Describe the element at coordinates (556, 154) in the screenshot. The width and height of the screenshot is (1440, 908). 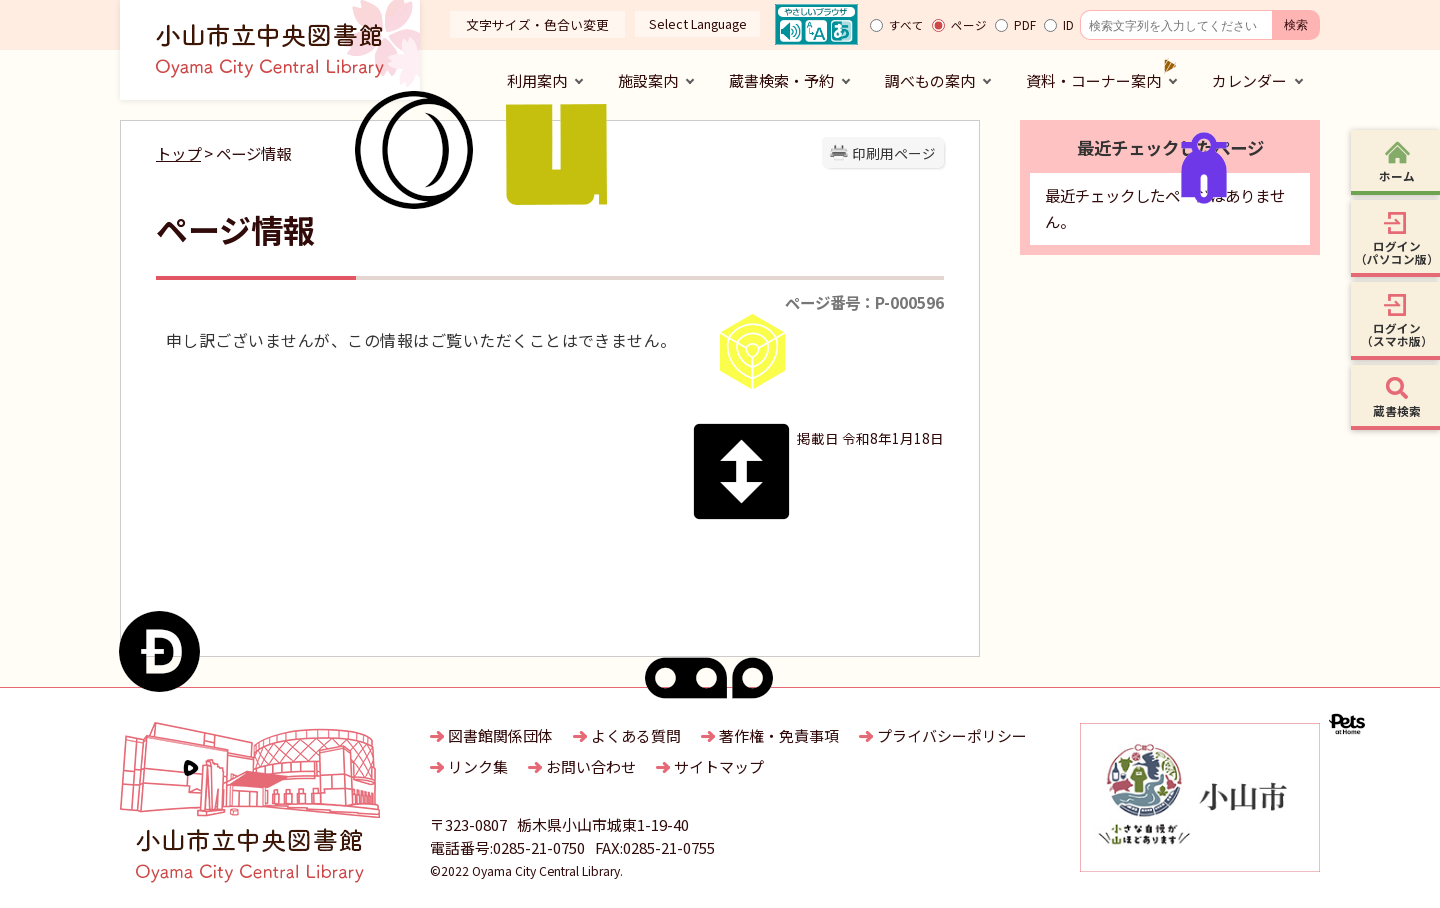
I see `uv python package manager logo` at that location.